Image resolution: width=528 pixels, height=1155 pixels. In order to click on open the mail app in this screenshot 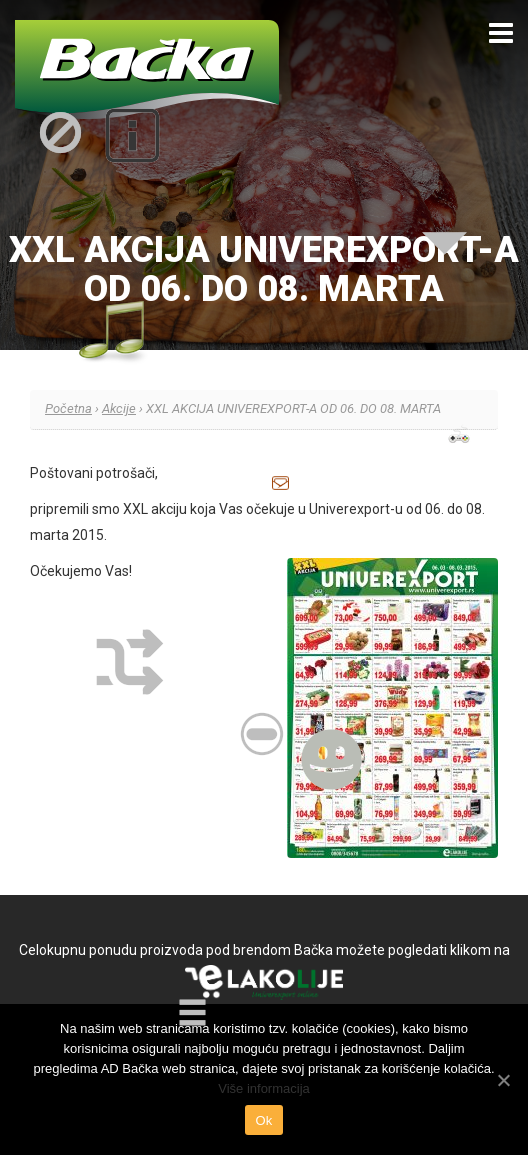, I will do `click(280, 482)`.